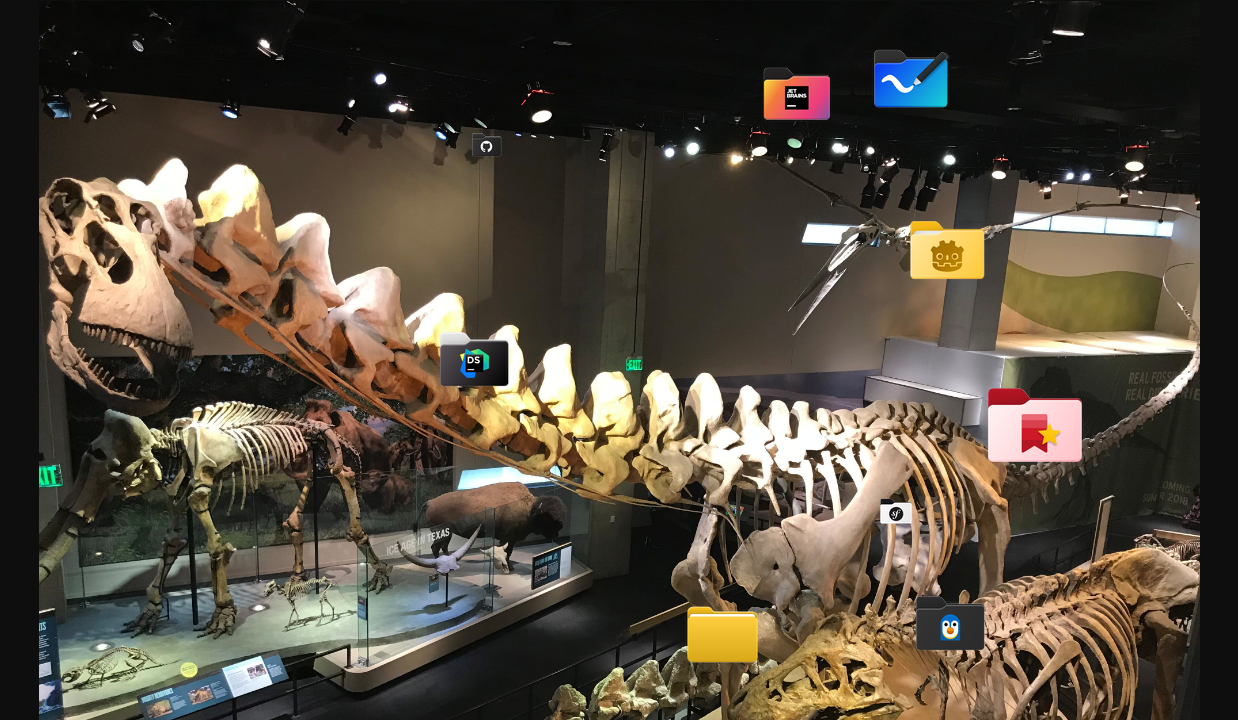 Image resolution: width=1238 pixels, height=720 pixels. I want to click on open symfony project folder, so click(896, 512).